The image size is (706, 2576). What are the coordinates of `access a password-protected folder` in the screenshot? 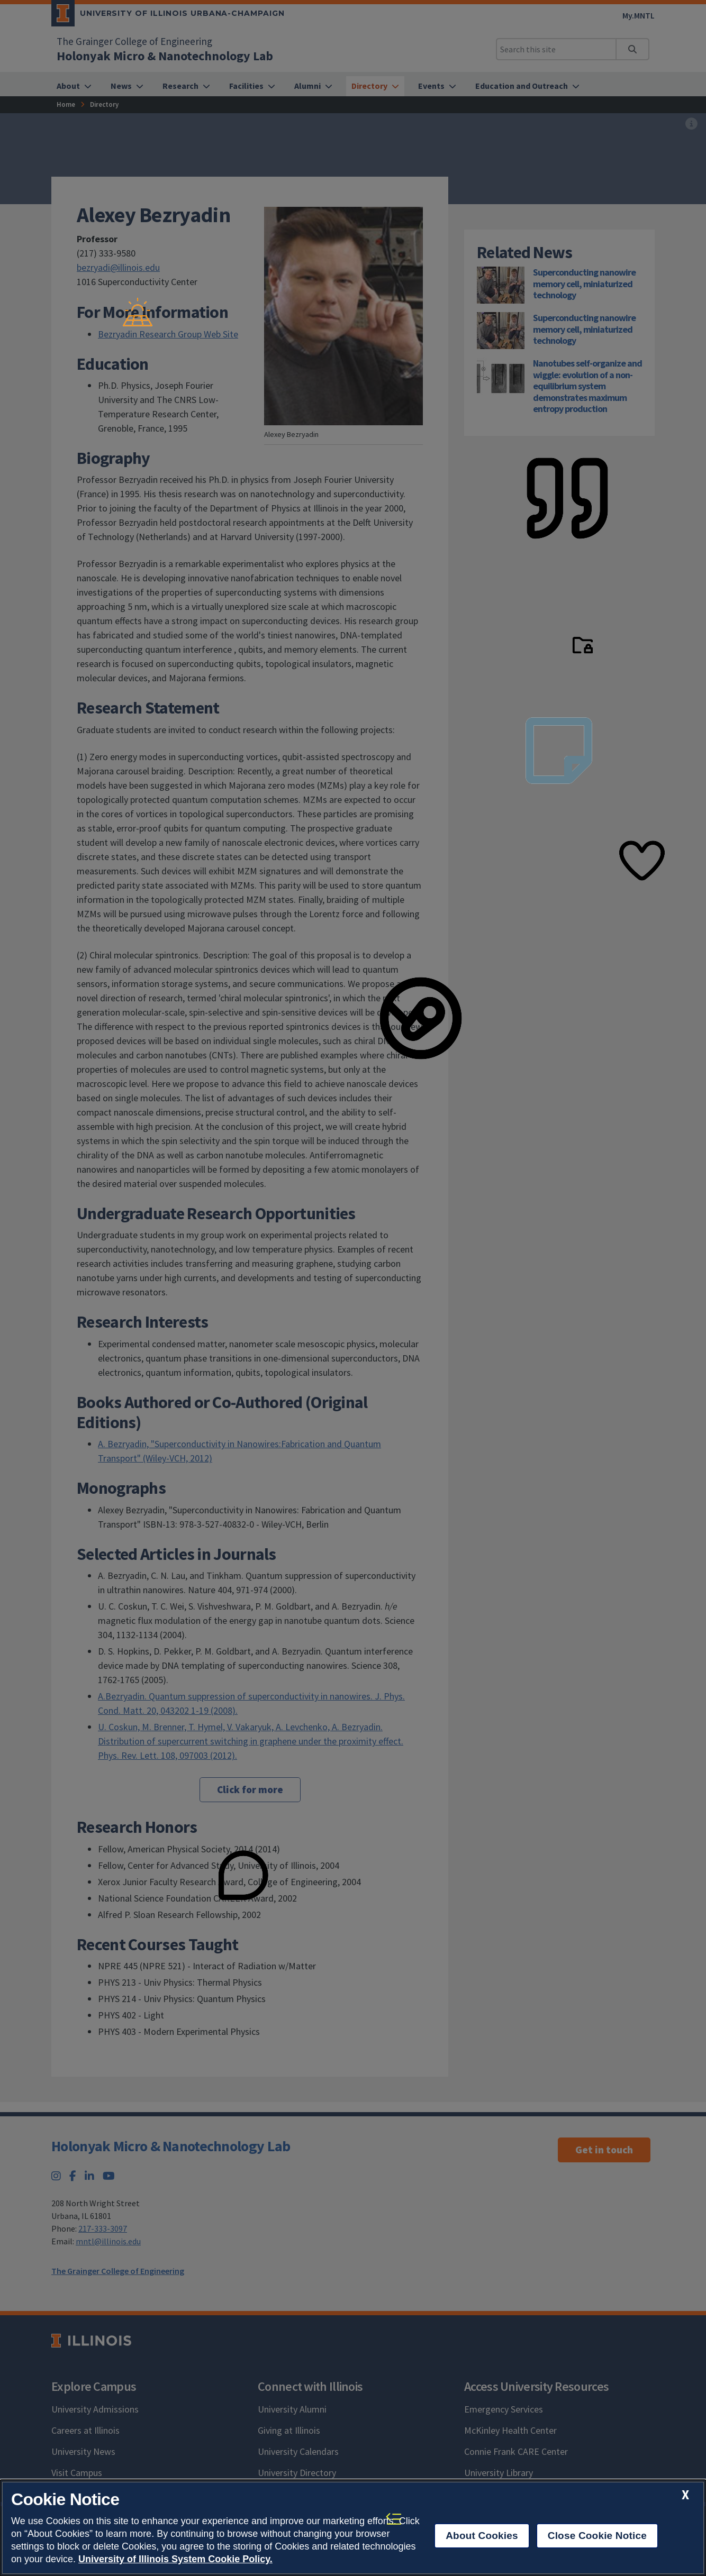 It's located at (583, 645).